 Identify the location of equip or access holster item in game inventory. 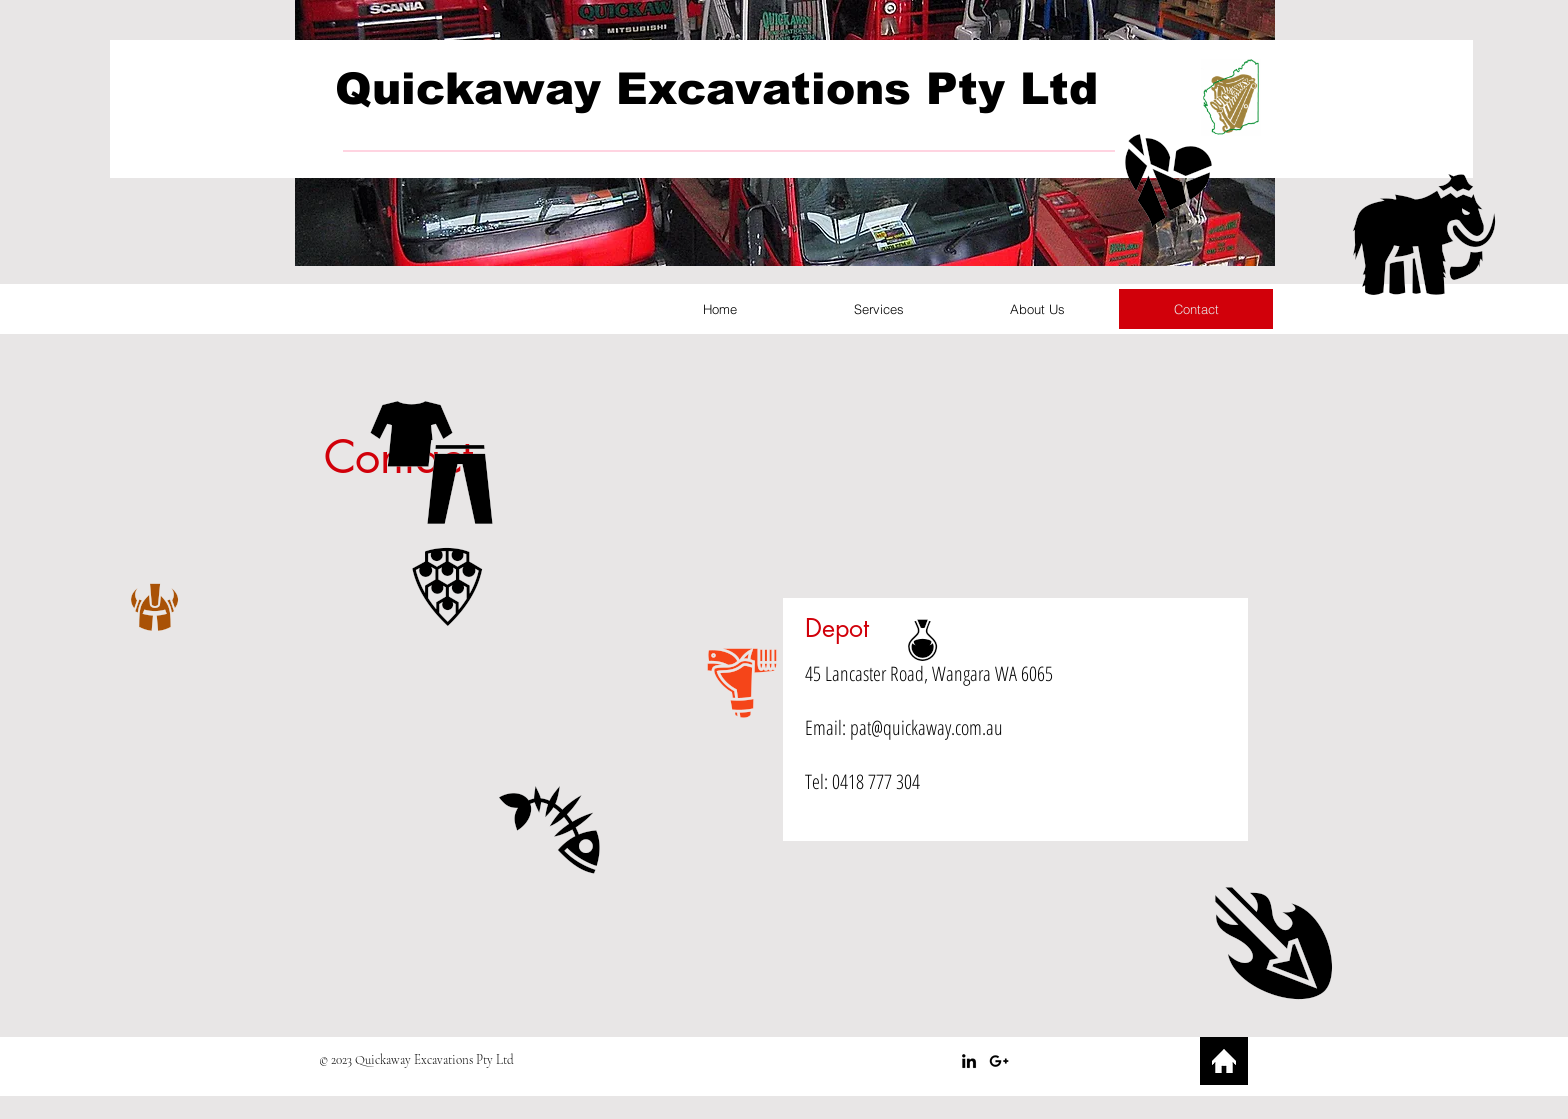
(742, 683).